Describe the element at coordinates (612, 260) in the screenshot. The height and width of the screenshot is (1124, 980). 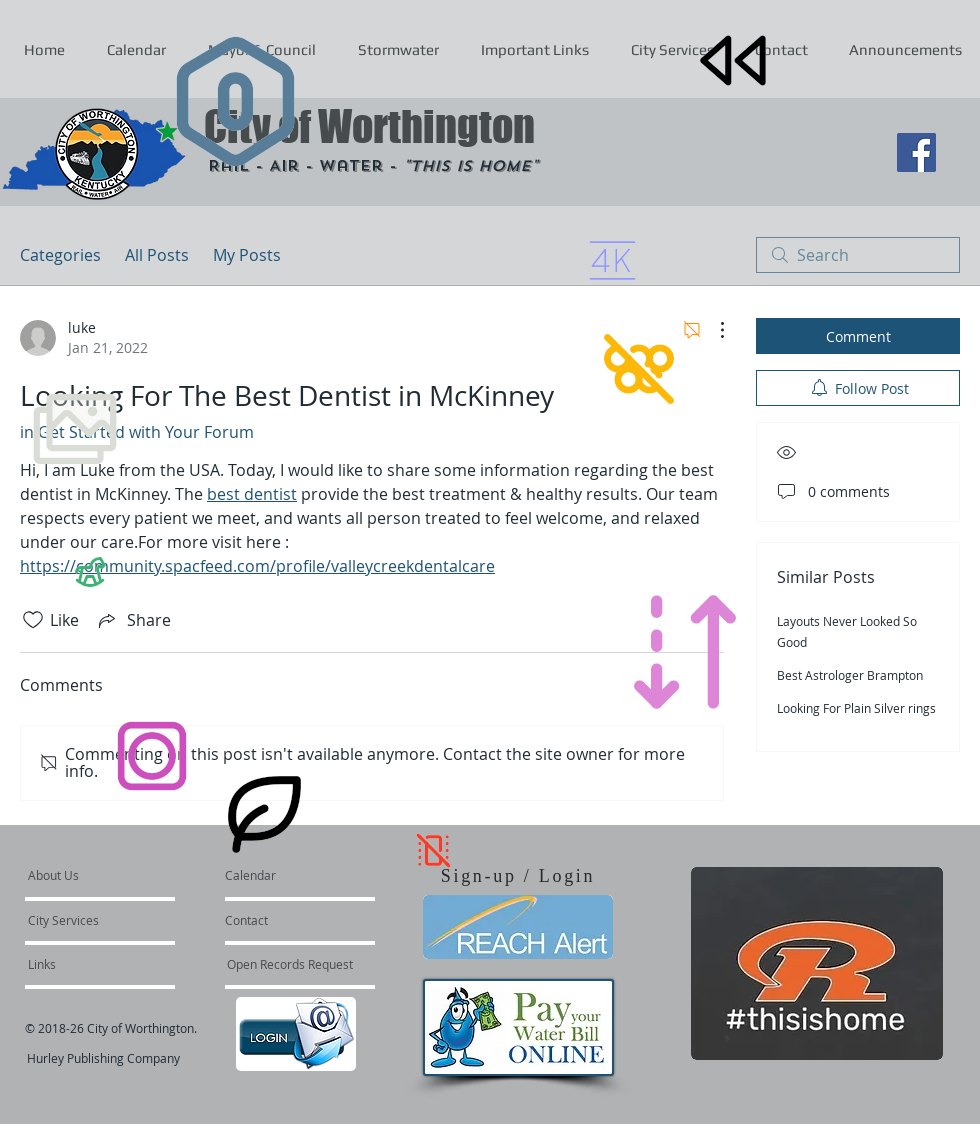
I see `indicates 4K video resolution available` at that location.